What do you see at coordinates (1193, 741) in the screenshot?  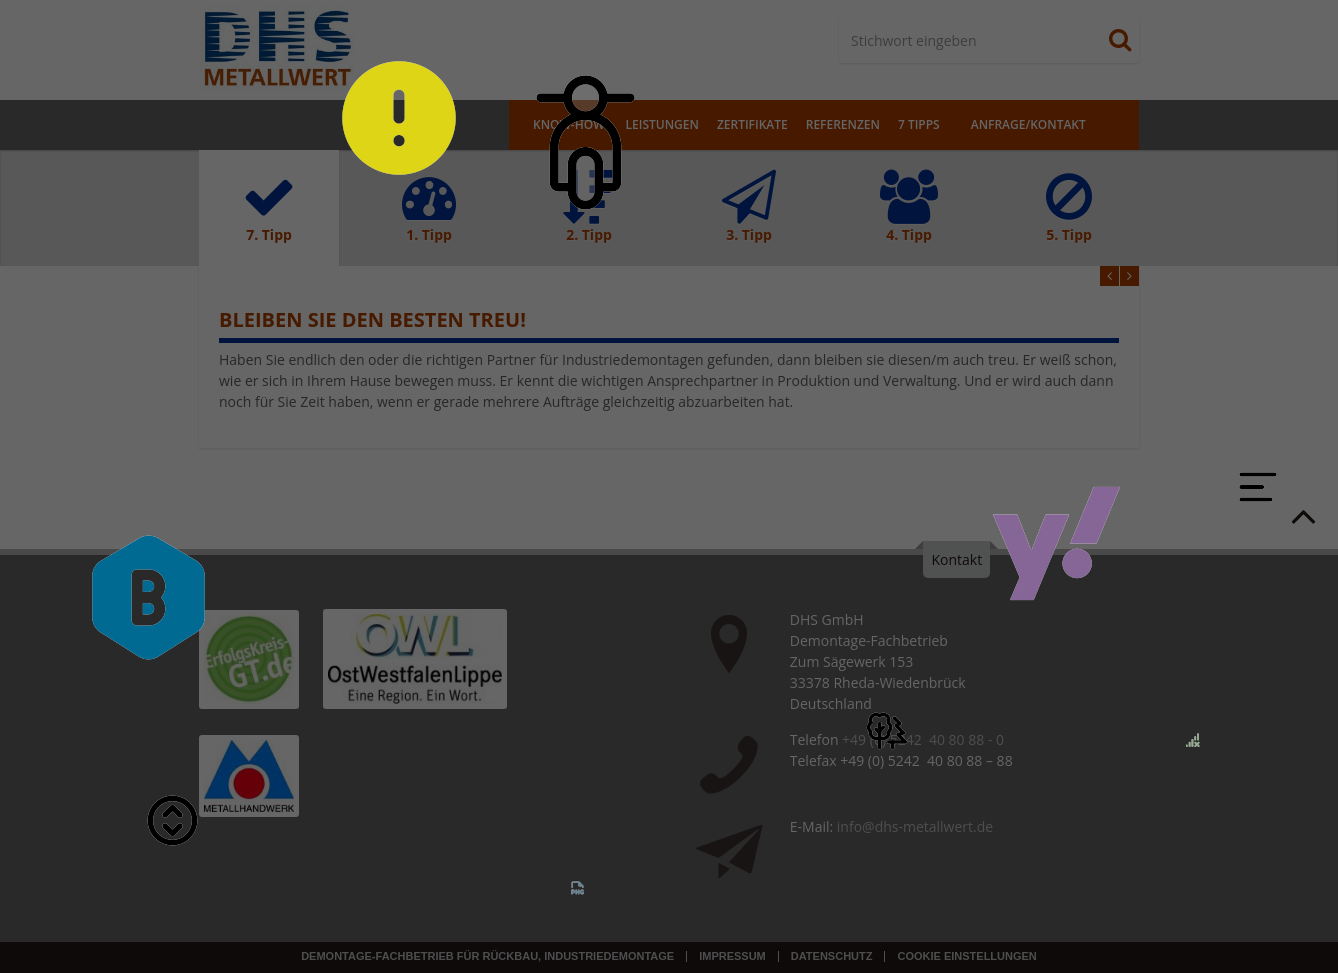 I see `no cellular signal available` at bounding box center [1193, 741].